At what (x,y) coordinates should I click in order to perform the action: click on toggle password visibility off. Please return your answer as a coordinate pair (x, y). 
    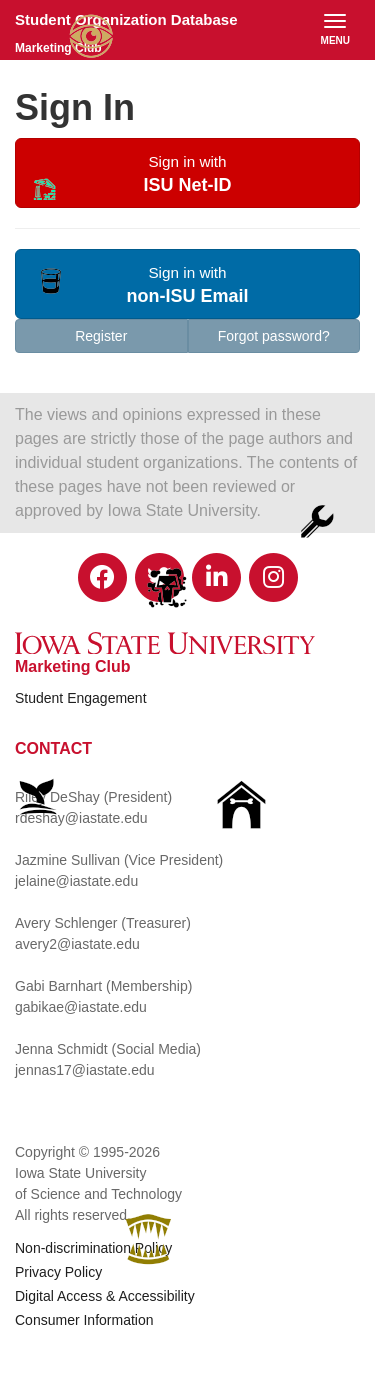
    Looking at the image, I should click on (91, 36).